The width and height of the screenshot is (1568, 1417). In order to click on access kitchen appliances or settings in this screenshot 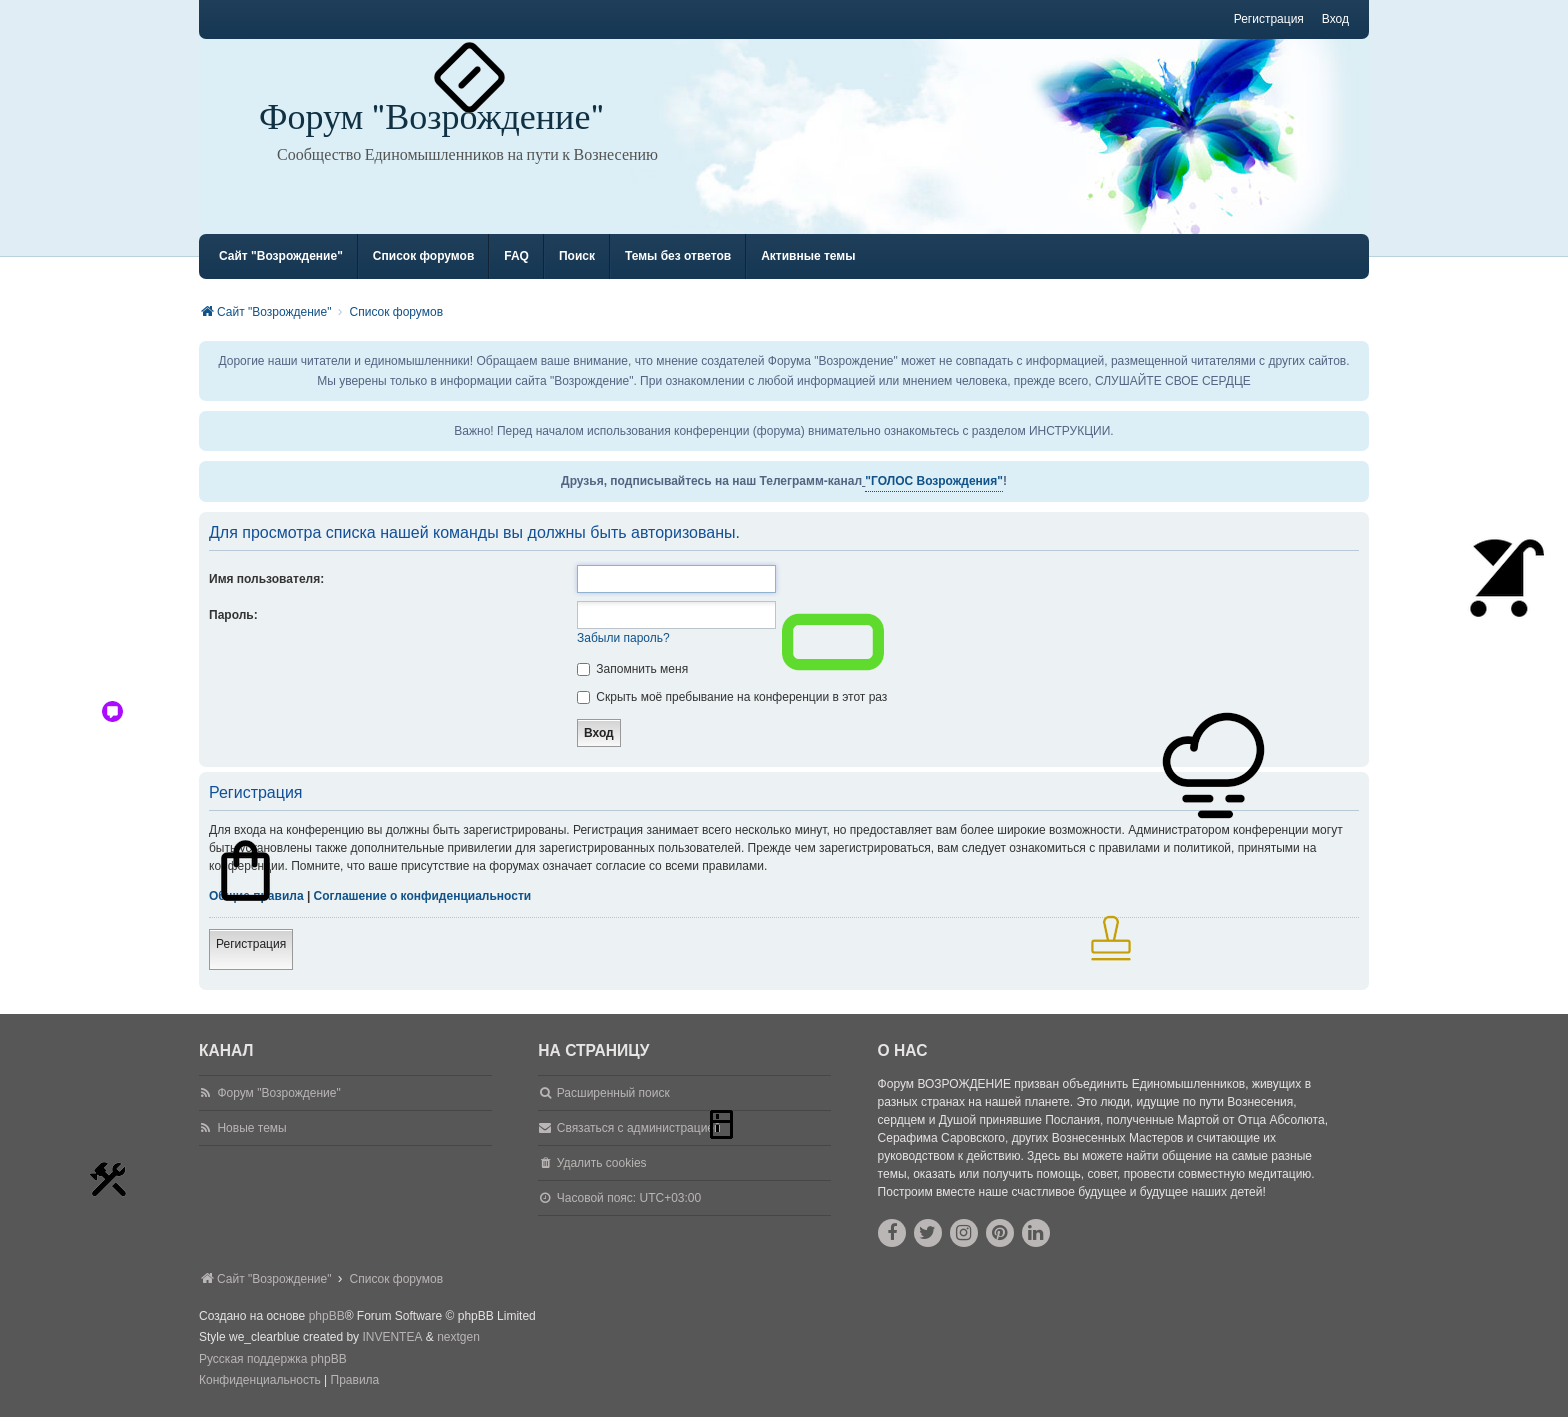, I will do `click(721, 1124)`.